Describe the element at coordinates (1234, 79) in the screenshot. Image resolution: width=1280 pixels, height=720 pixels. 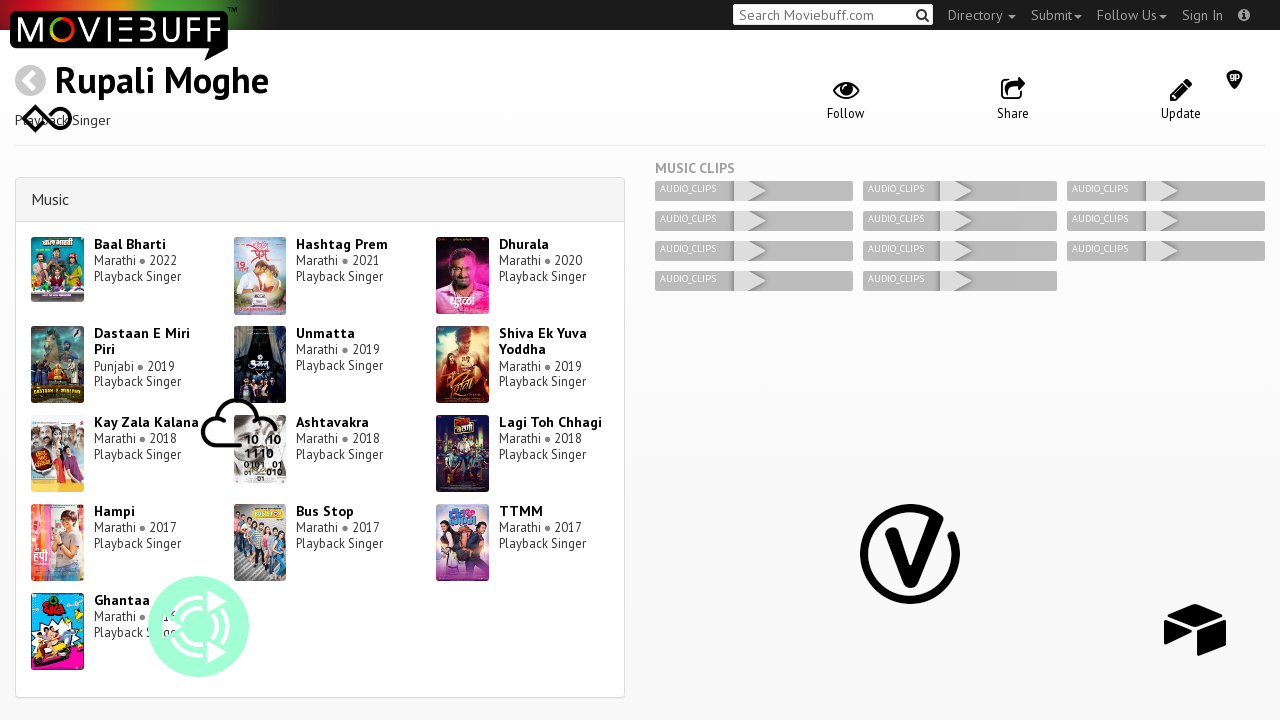
I see `open guitar pro application` at that location.